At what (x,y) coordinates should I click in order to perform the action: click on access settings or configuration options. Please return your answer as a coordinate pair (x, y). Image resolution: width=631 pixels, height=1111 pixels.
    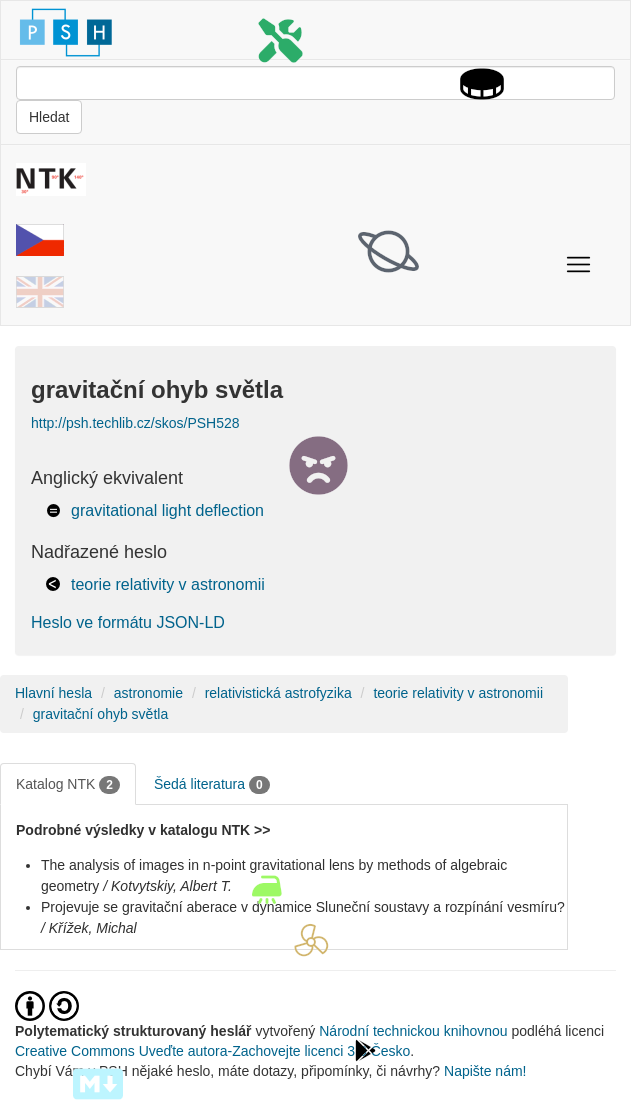
    Looking at the image, I should click on (280, 40).